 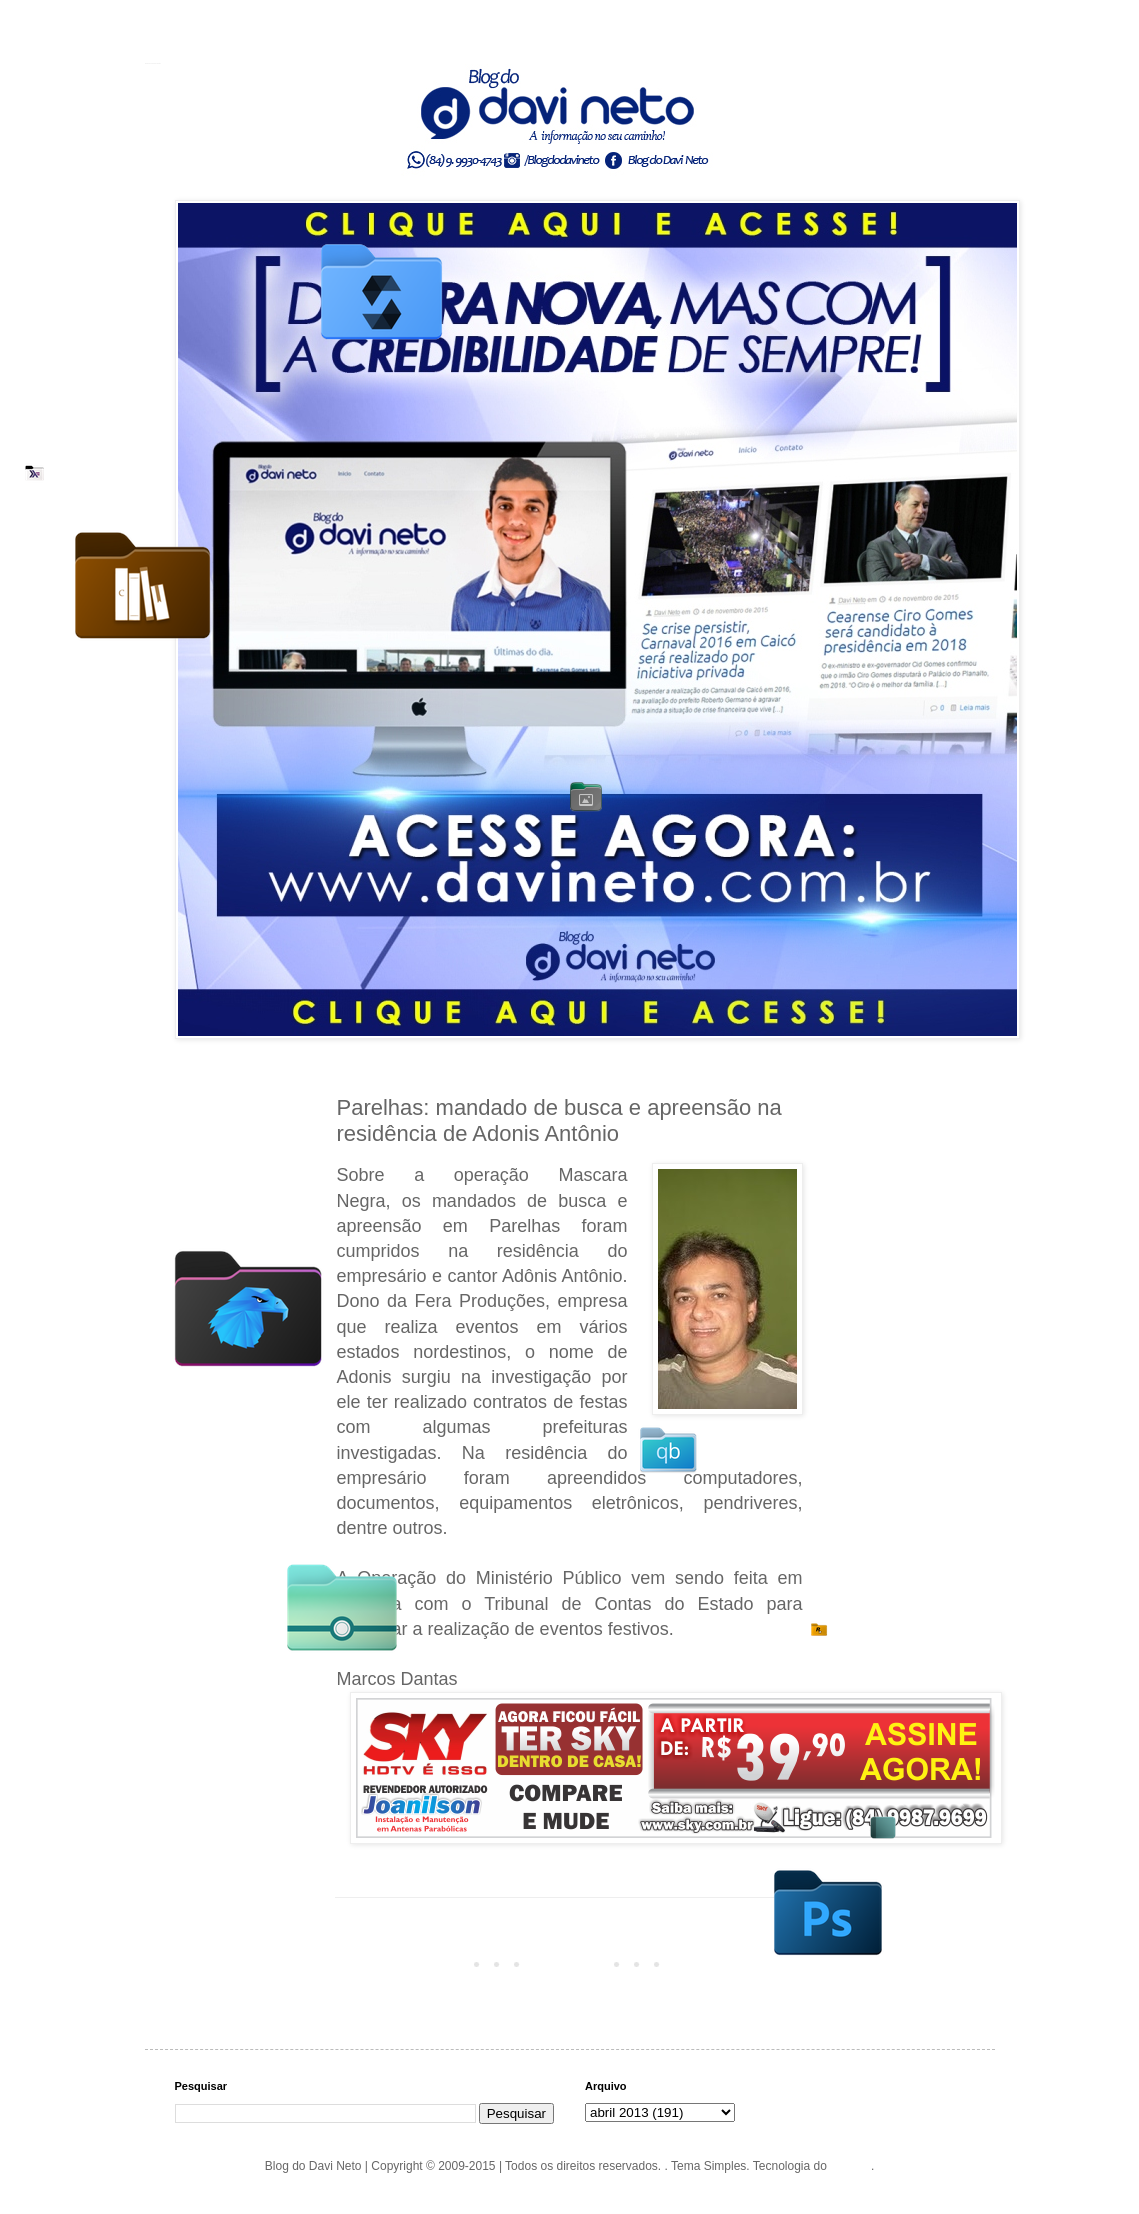 I want to click on open garuda linux system folder, so click(x=247, y=1312).